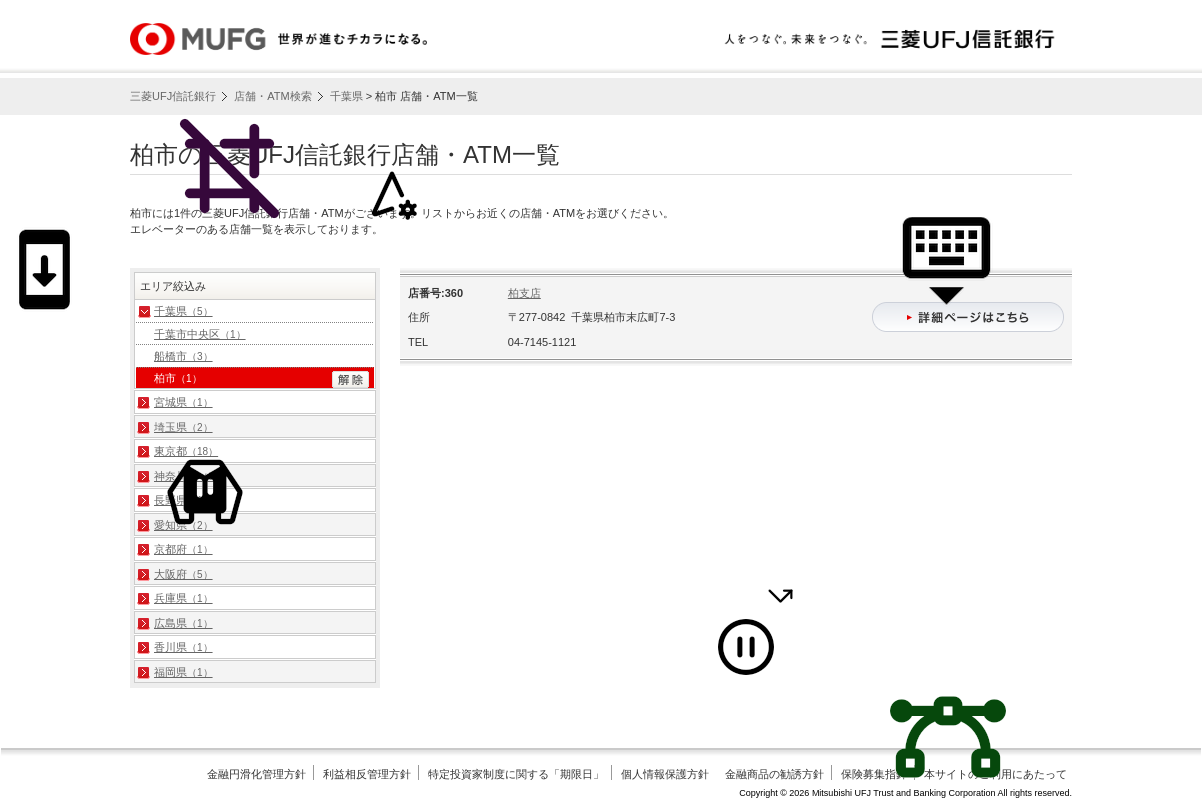 The width and height of the screenshot is (1202, 800). What do you see at coordinates (746, 647) in the screenshot?
I see `pause media playback` at bounding box center [746, 647].